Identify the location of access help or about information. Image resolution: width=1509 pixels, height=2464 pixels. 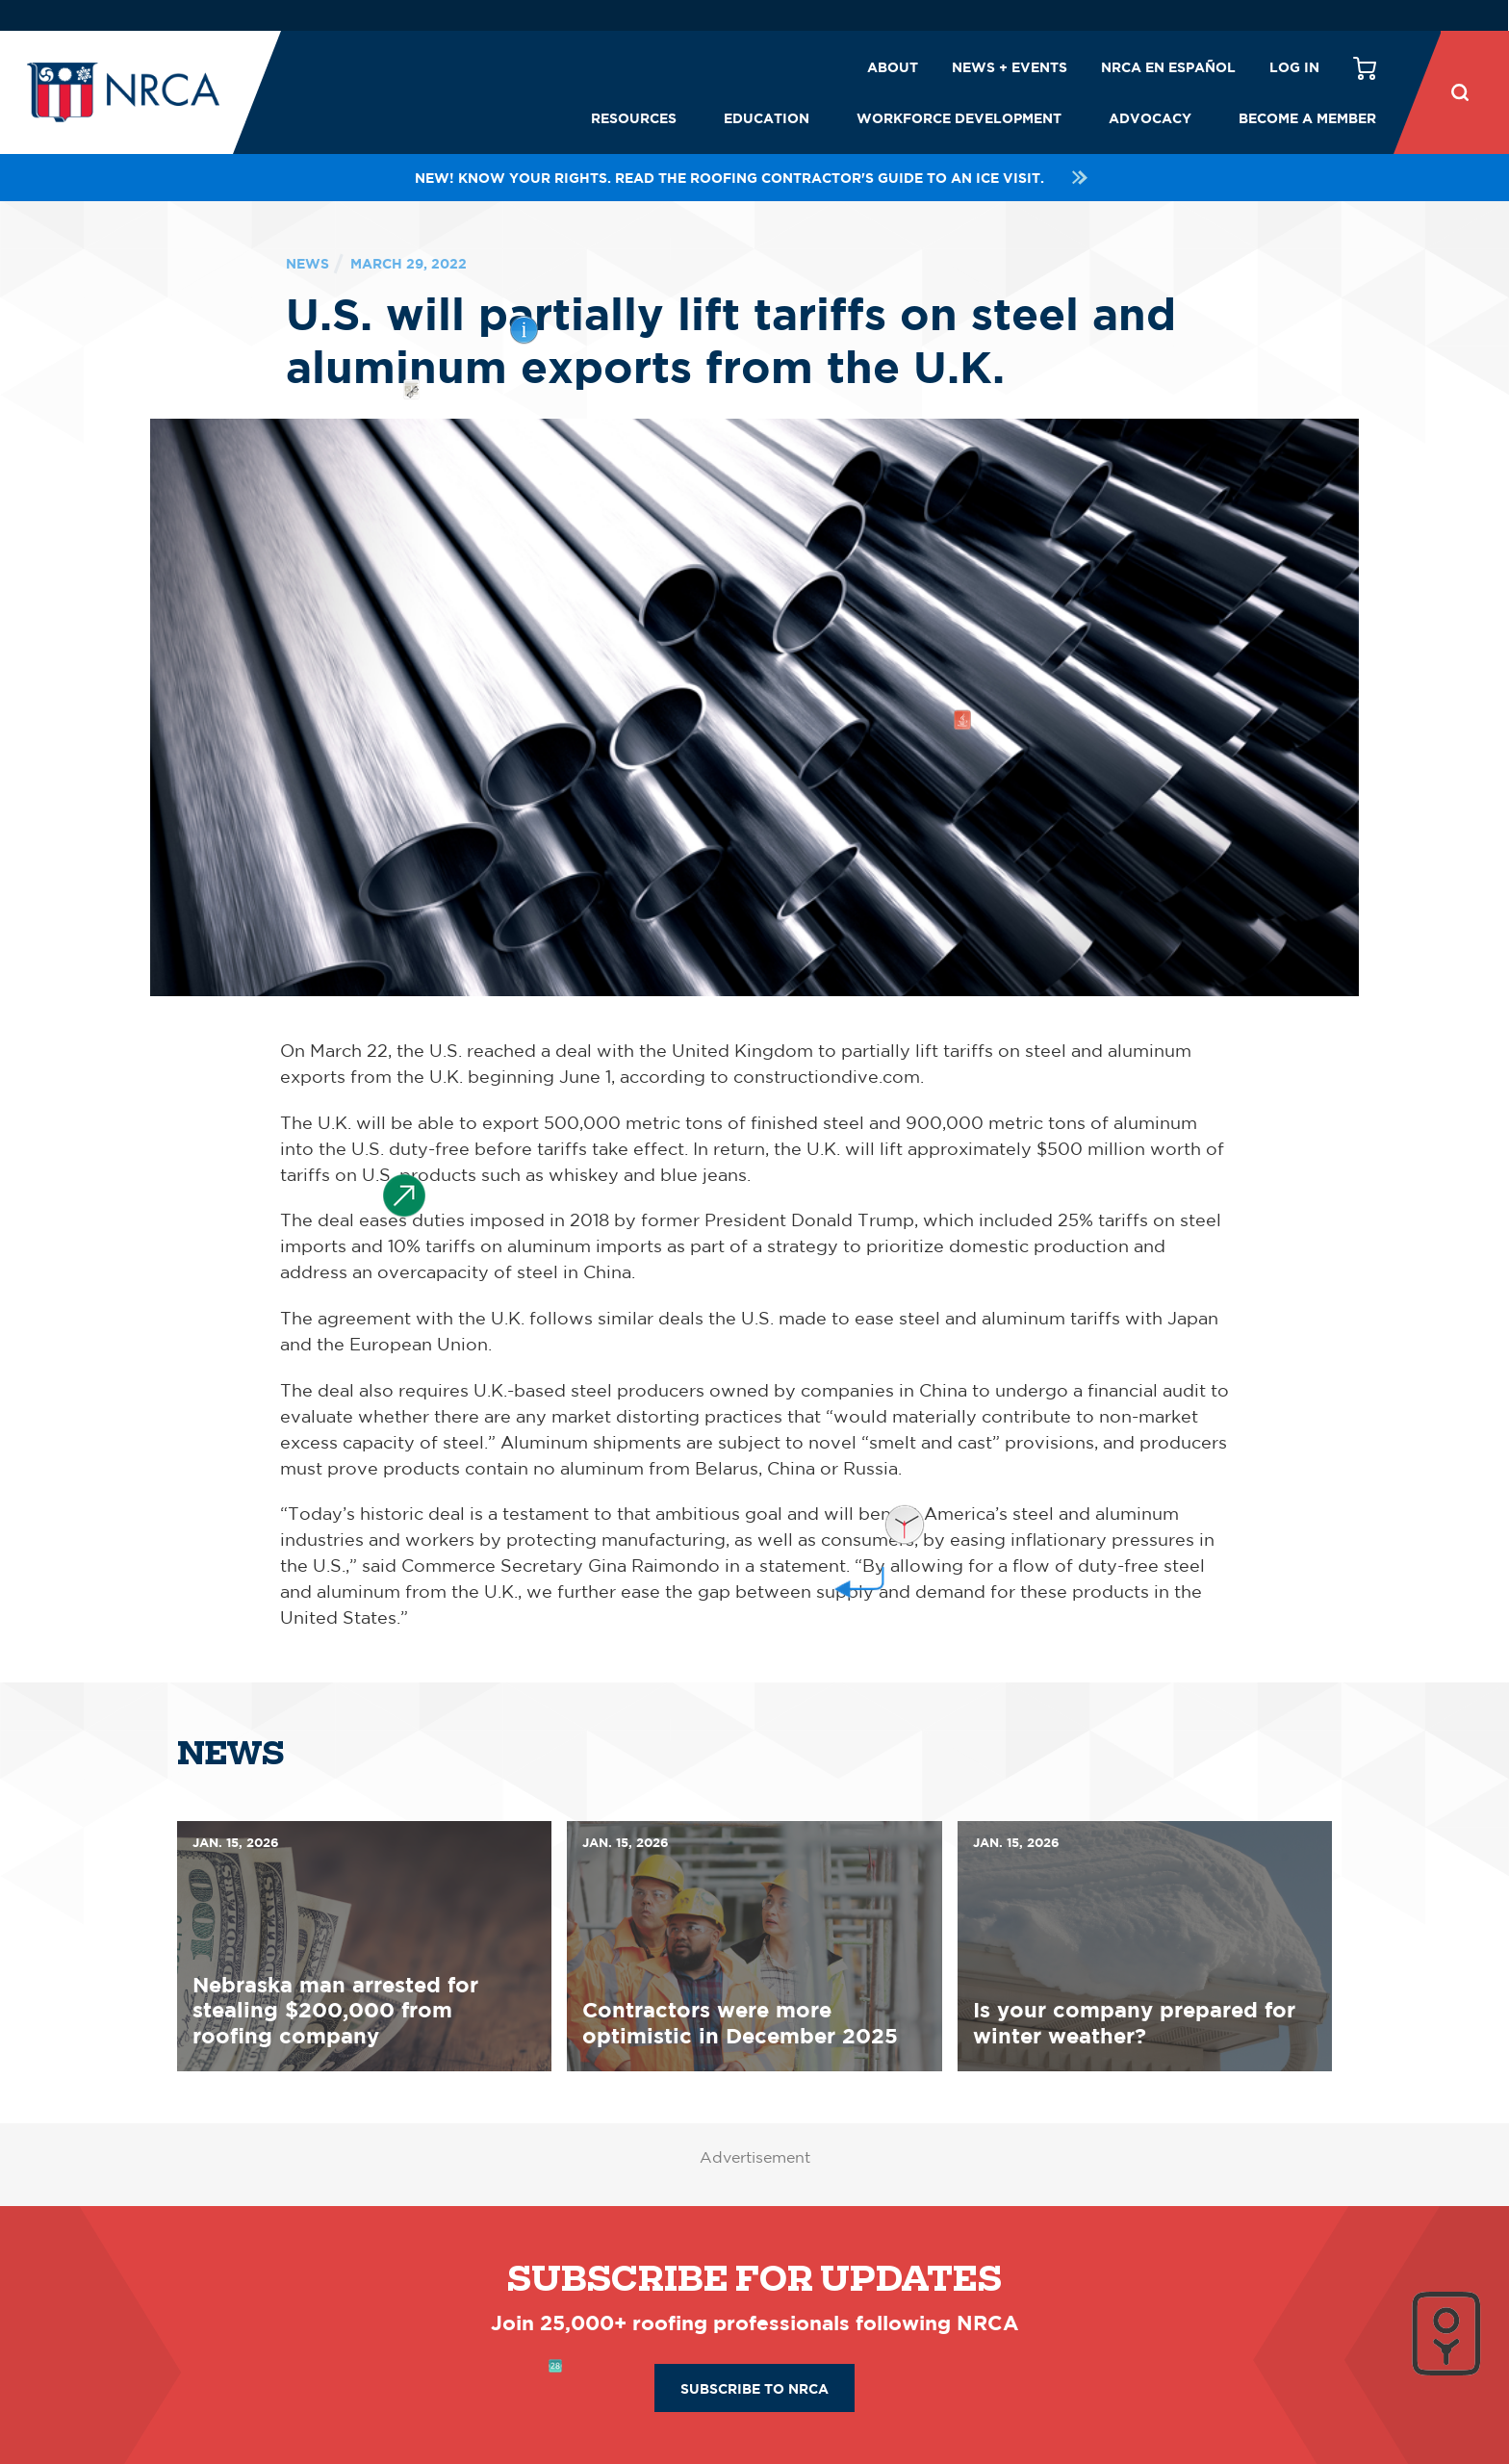
(524, 329).